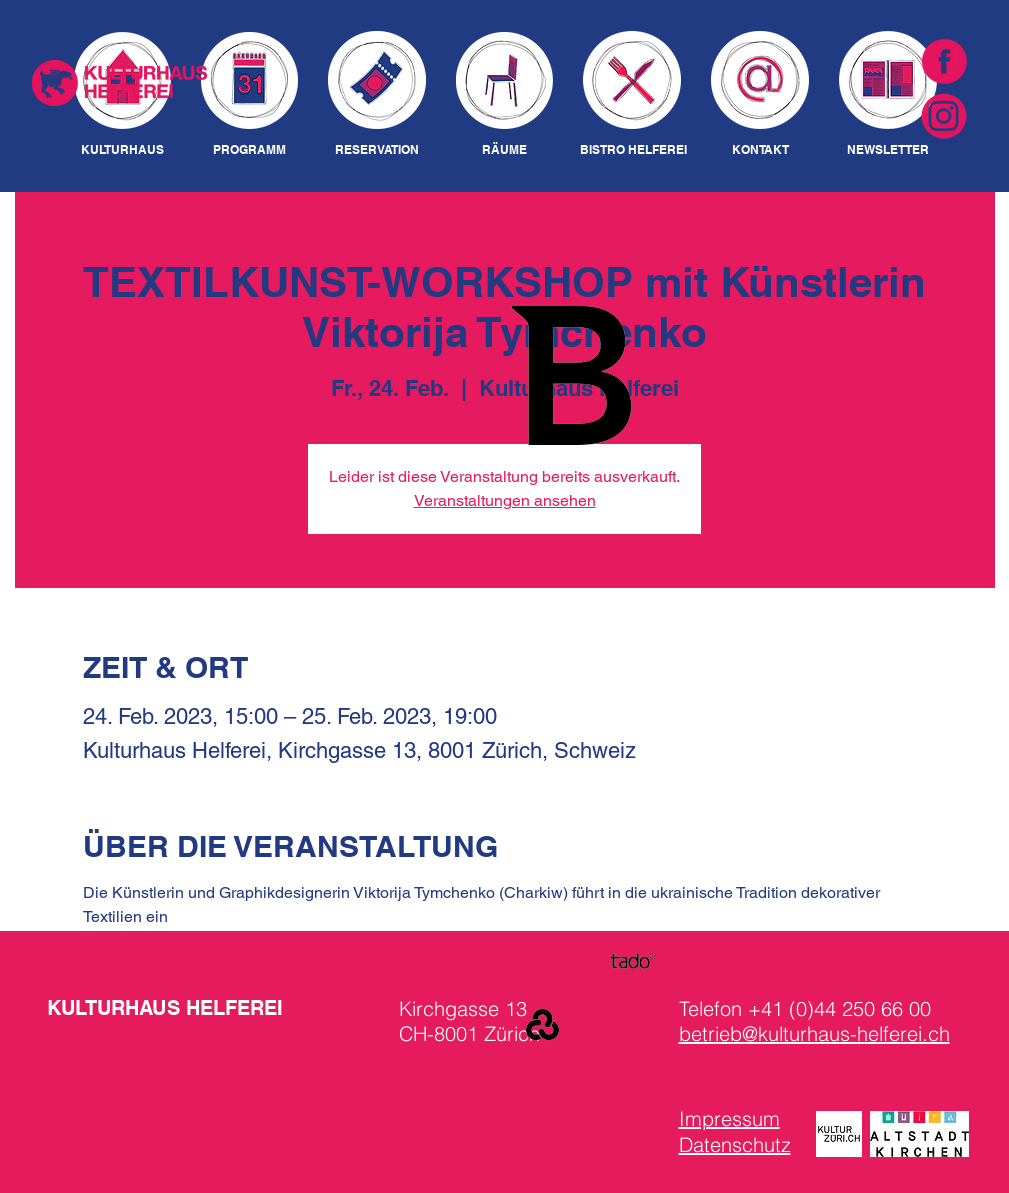 The image size is (1009, 1193). I want to click on bitdefender antivirus app, so click(571, 375).